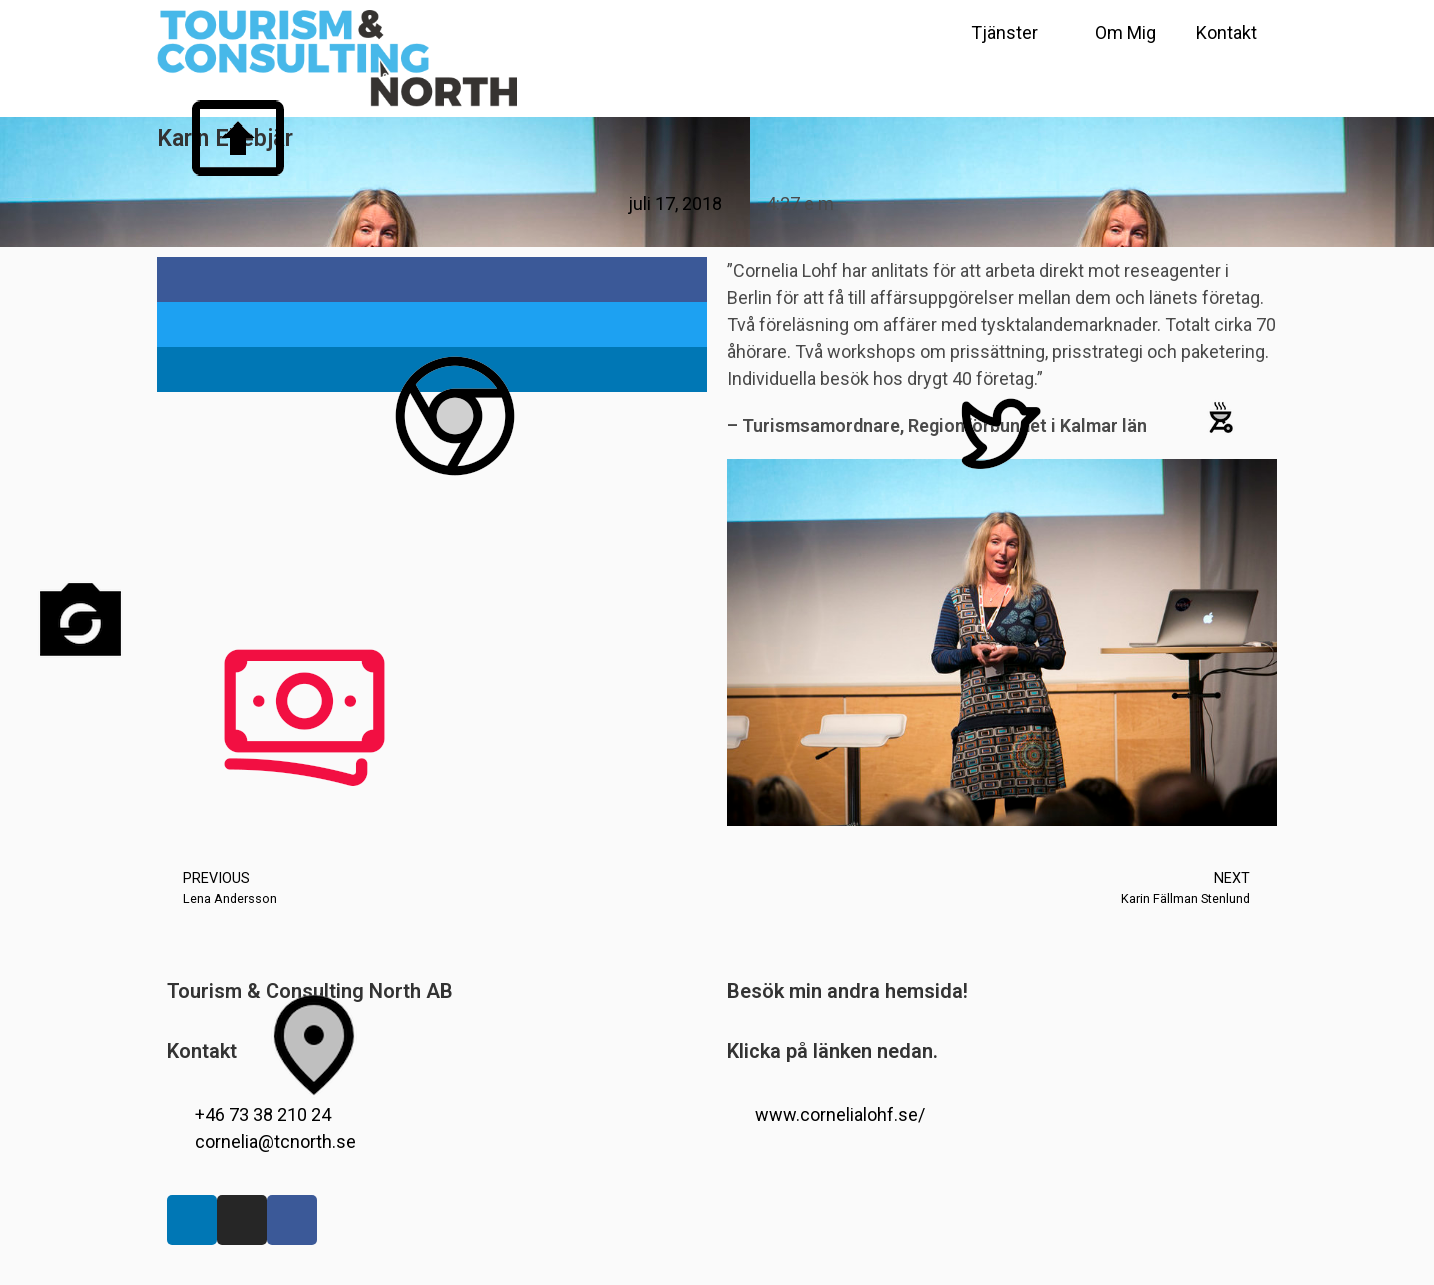 The width and height of the screenshot is (1434, 1285). I want to click on access outdoor cooking or grilling recipes, so click(1220, 417).